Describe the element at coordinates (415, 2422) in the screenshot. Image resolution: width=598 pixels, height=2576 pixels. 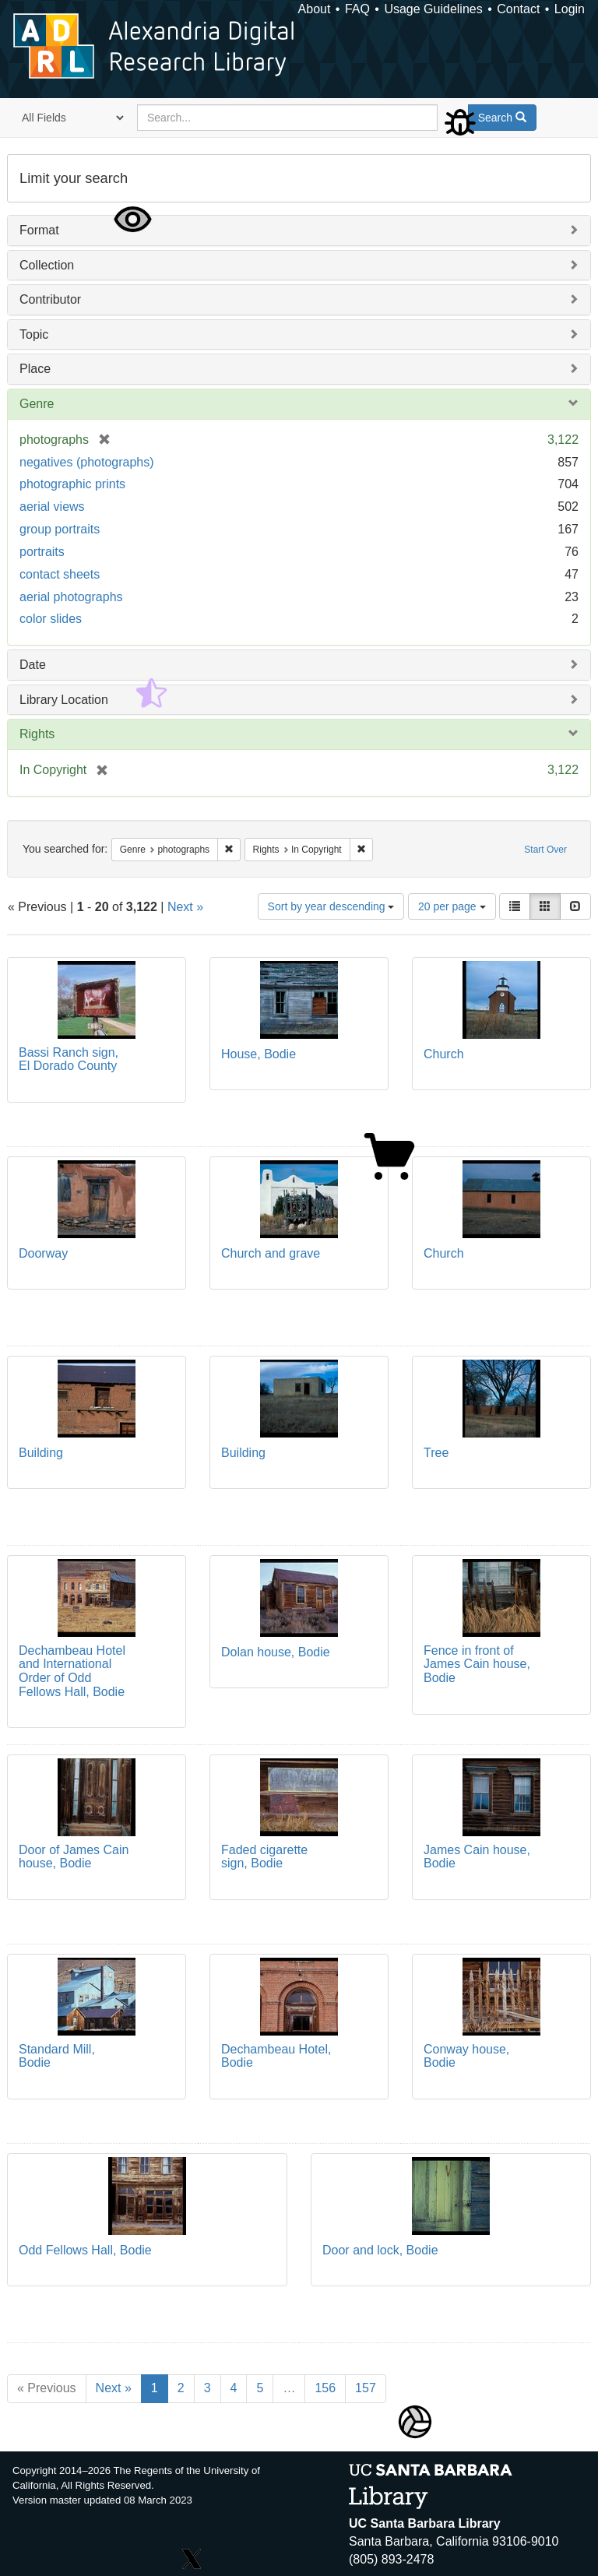
I see `access volleyball or beach sports content` at that location.